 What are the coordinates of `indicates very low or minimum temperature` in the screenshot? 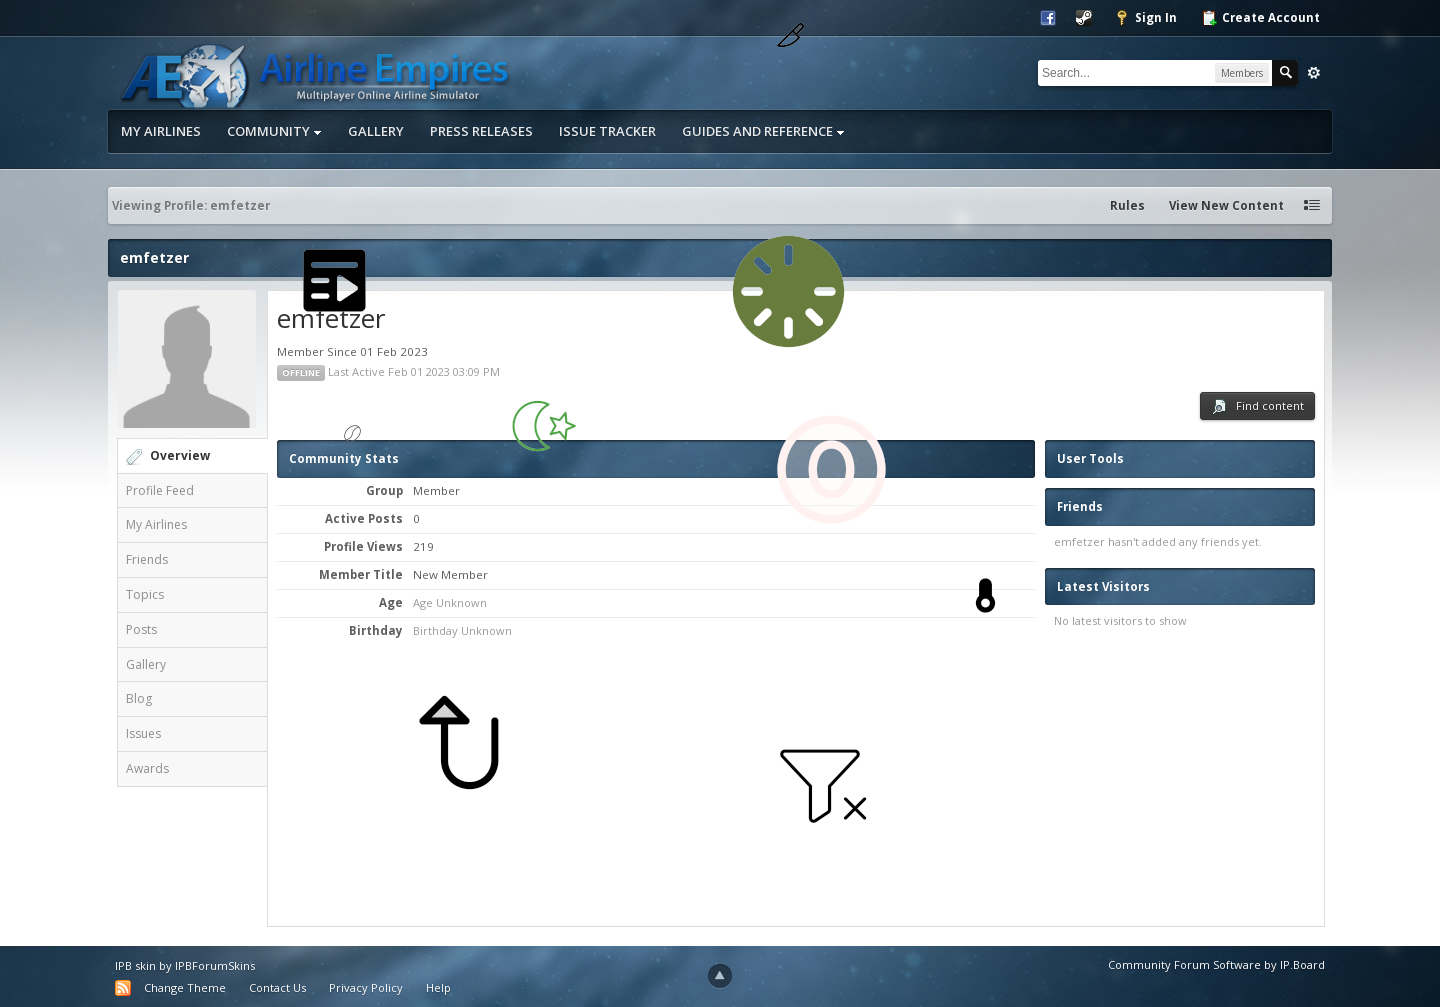 It's located at (985, 595).